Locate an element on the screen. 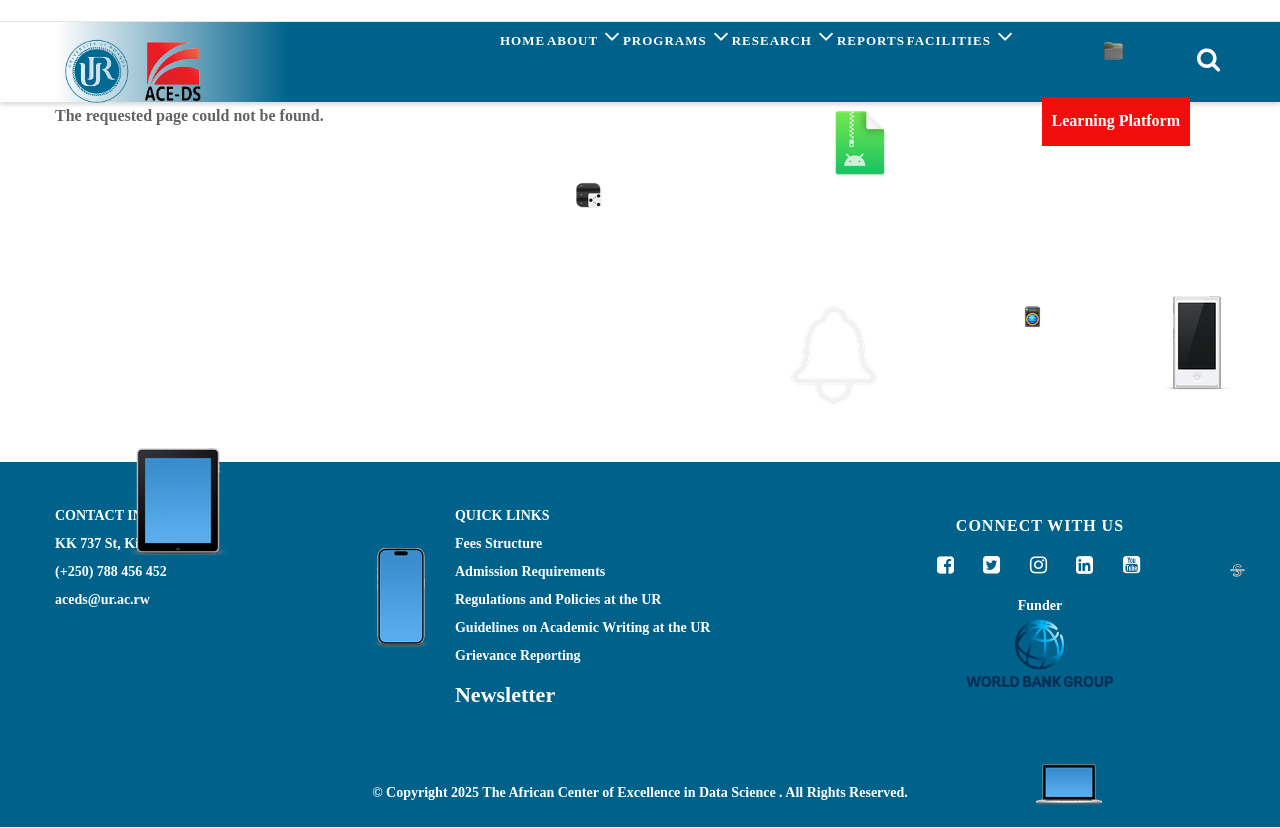 This screenshot has height=828, width=1280. indicates a folder is currently open or expanded is located at coordinates (1113, 50).